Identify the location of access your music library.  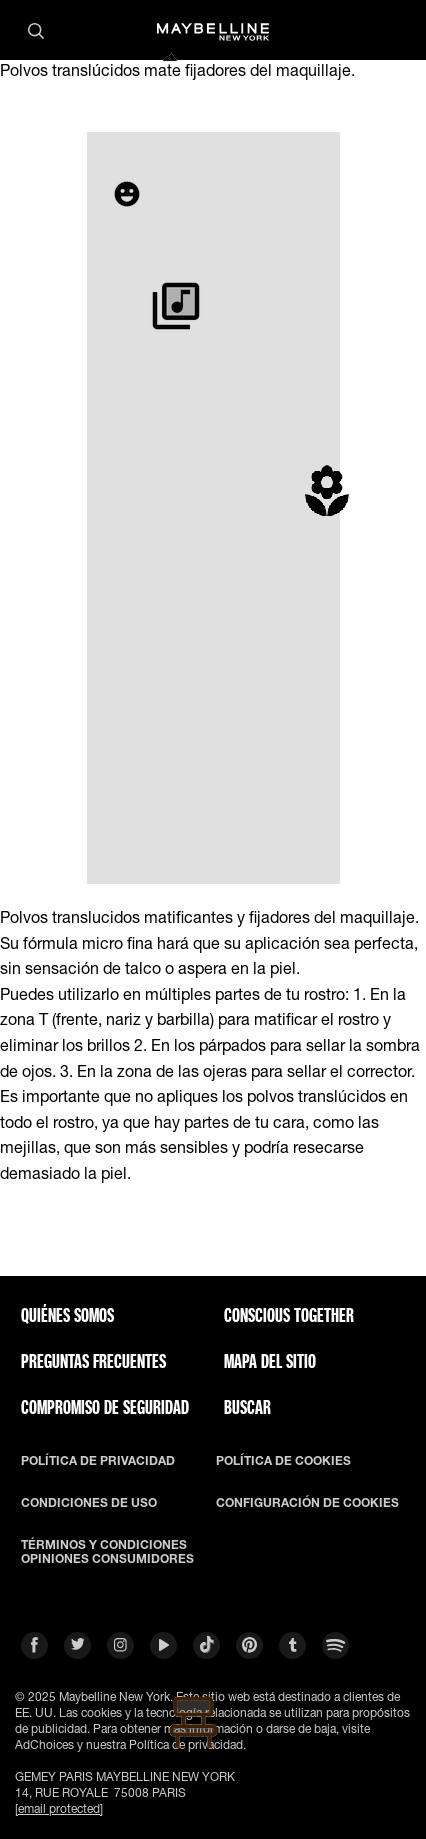
(176, 306).